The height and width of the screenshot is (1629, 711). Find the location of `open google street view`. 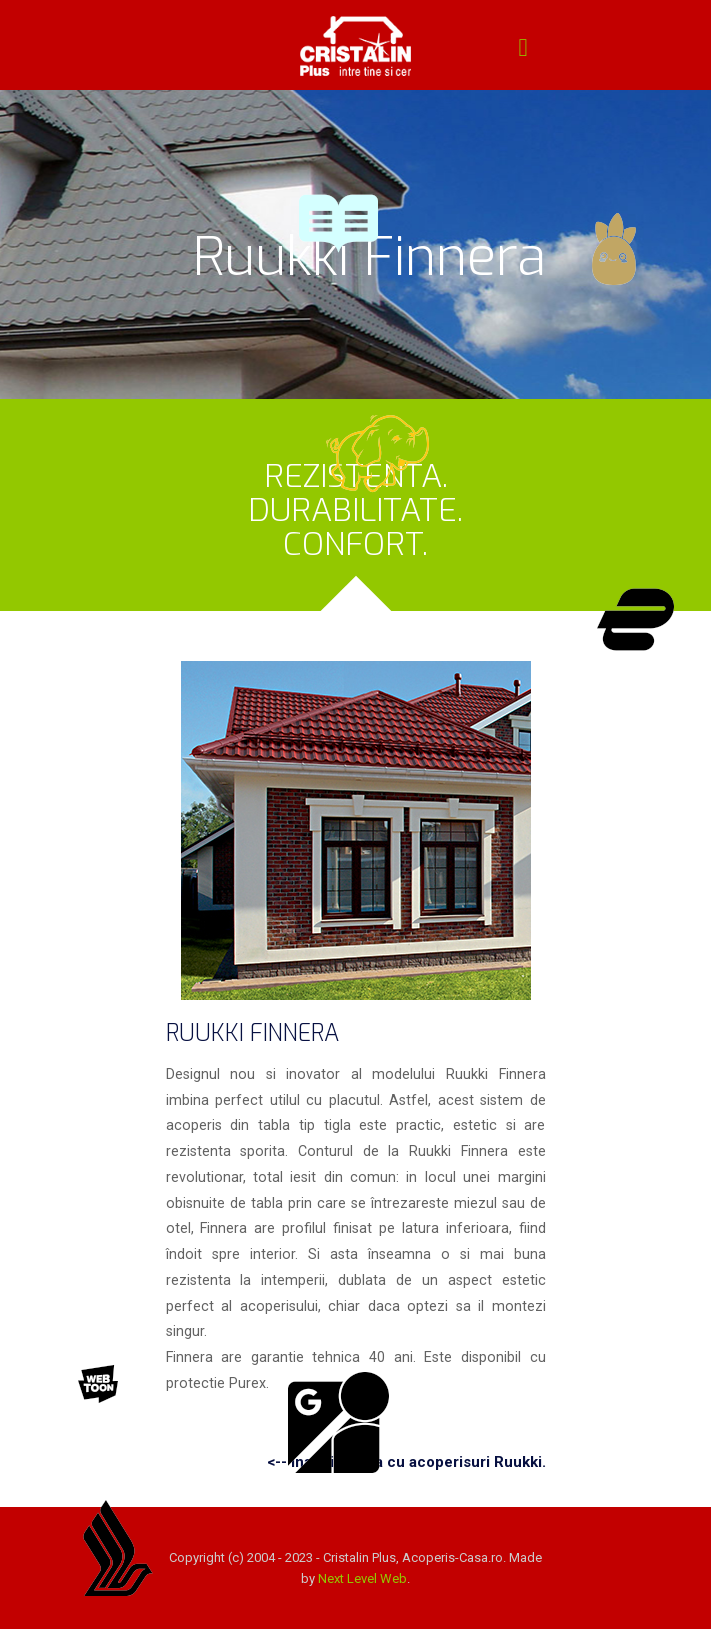

open google street view is located at coordinates (338, 1422).